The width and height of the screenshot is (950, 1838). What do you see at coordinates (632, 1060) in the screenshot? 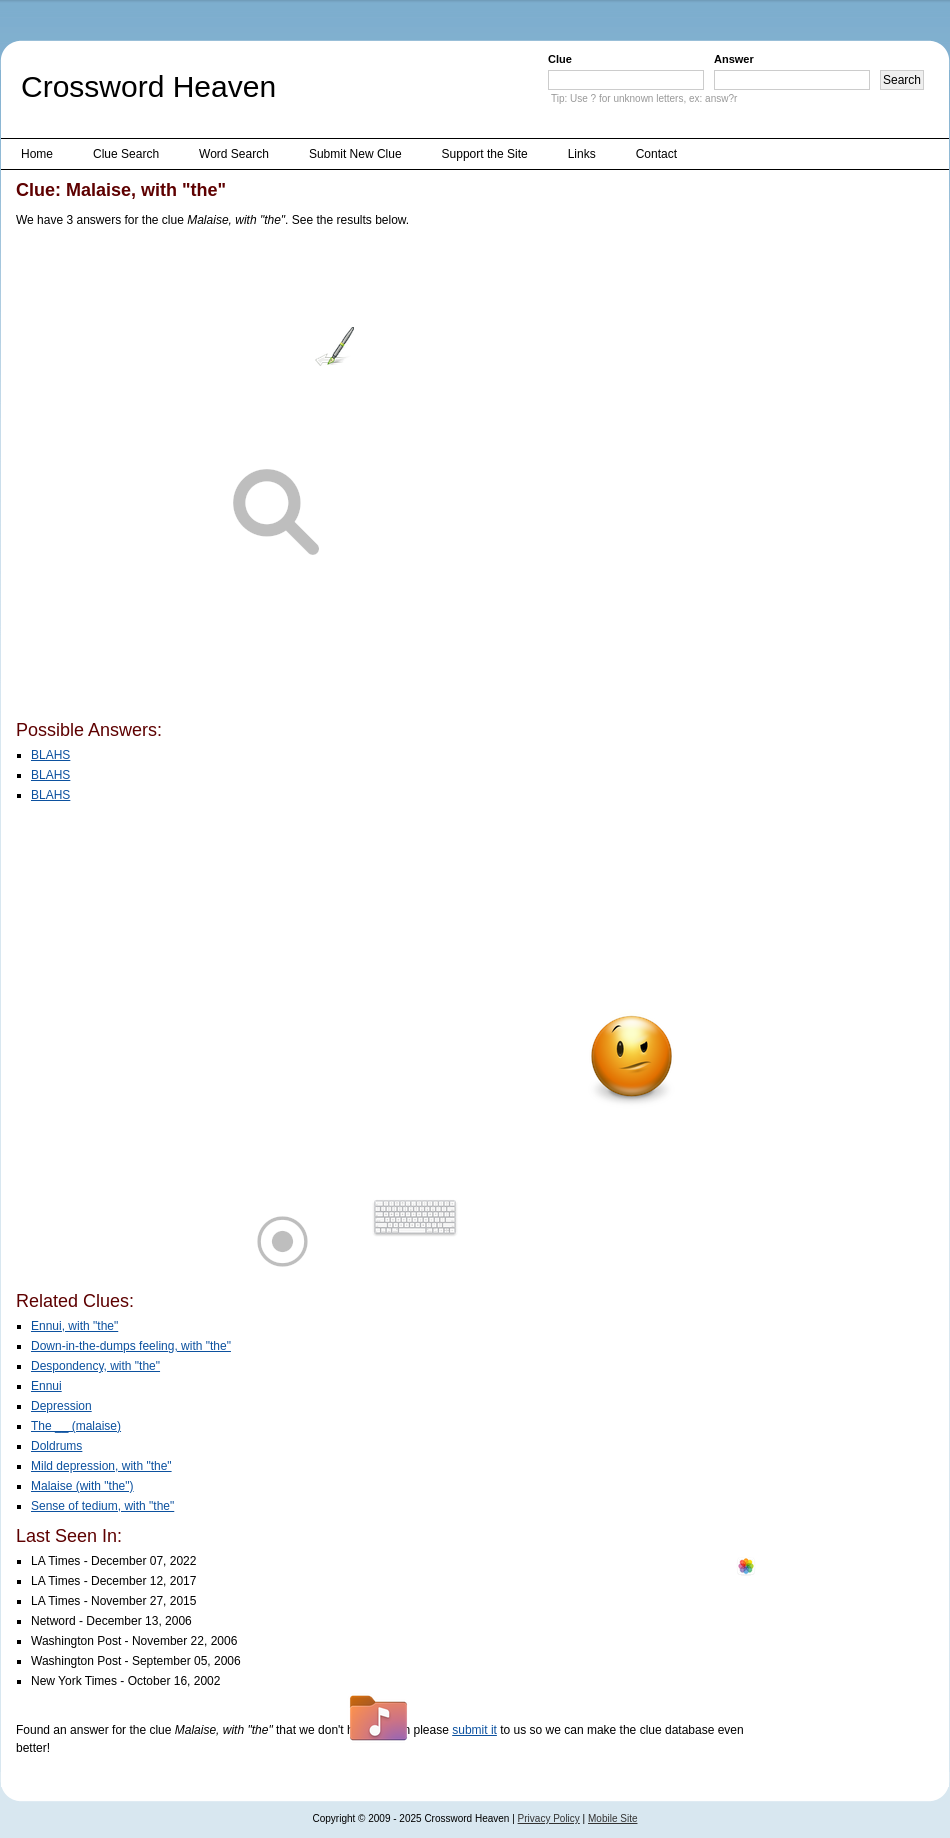
I see `express a smug or sarcastic reaction` at bounding box center [632, 1060].